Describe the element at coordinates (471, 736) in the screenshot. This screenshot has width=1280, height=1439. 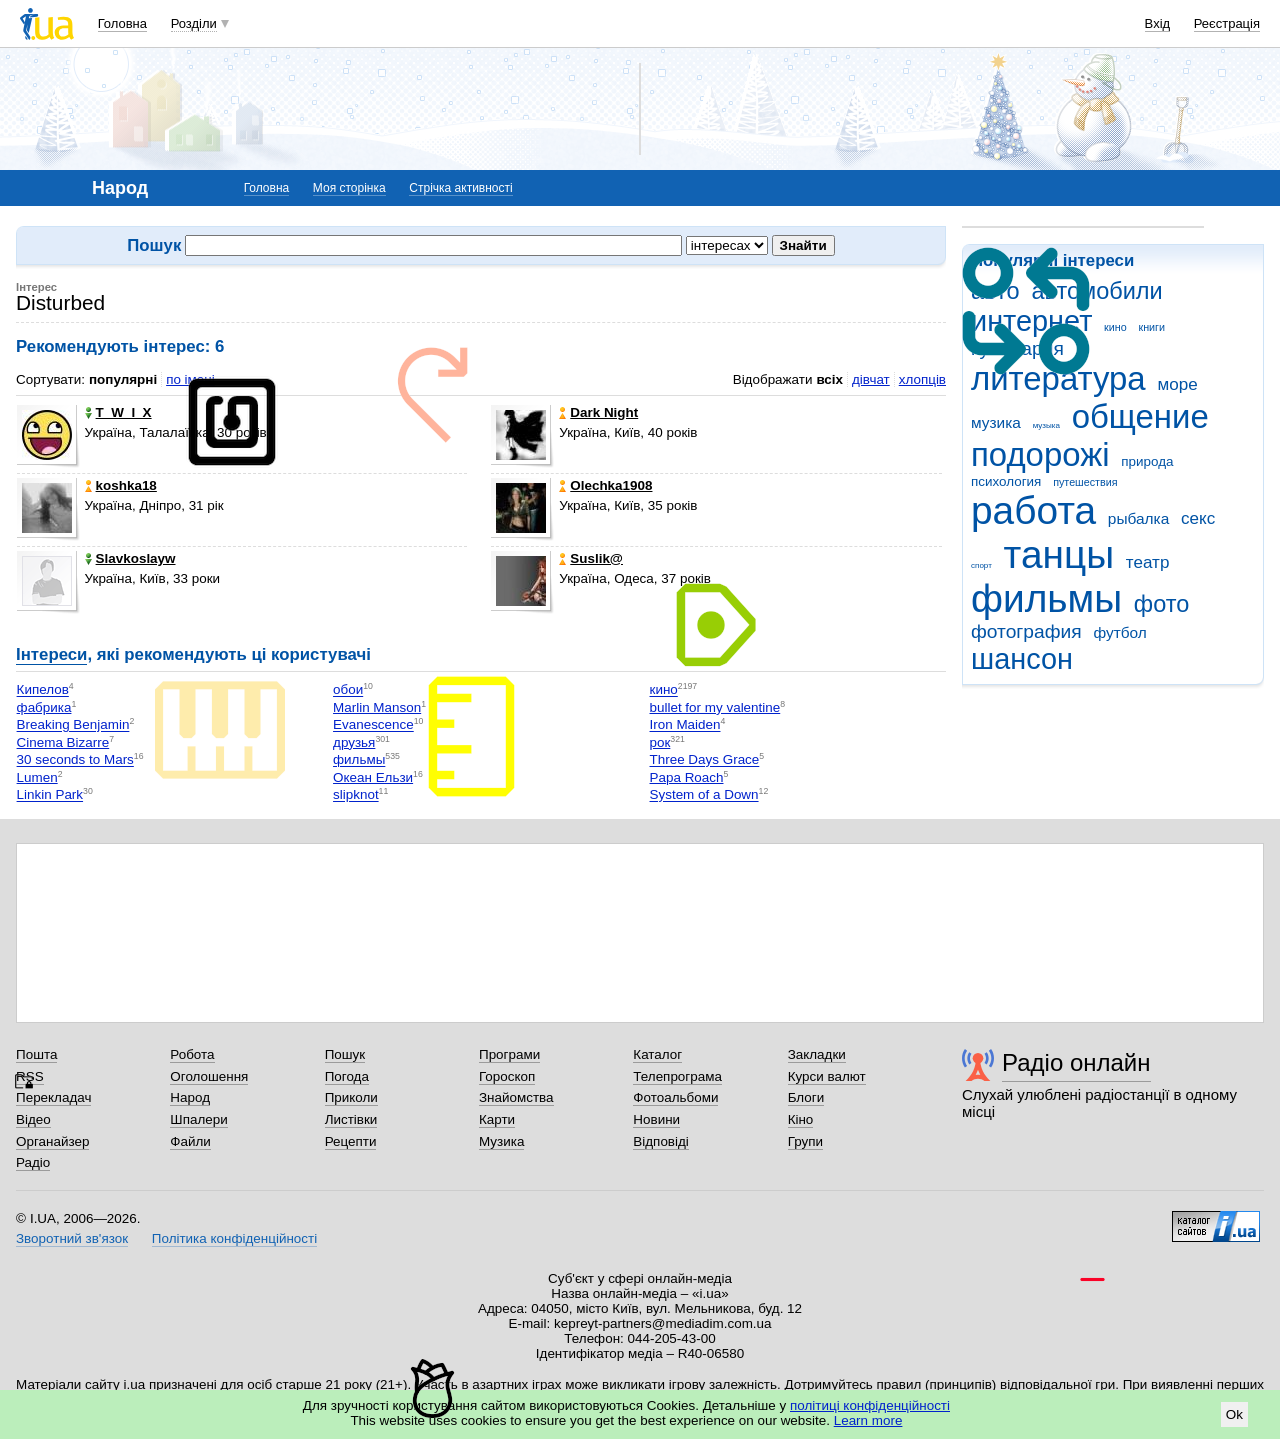
I see `view or edit measurement units` at that location.